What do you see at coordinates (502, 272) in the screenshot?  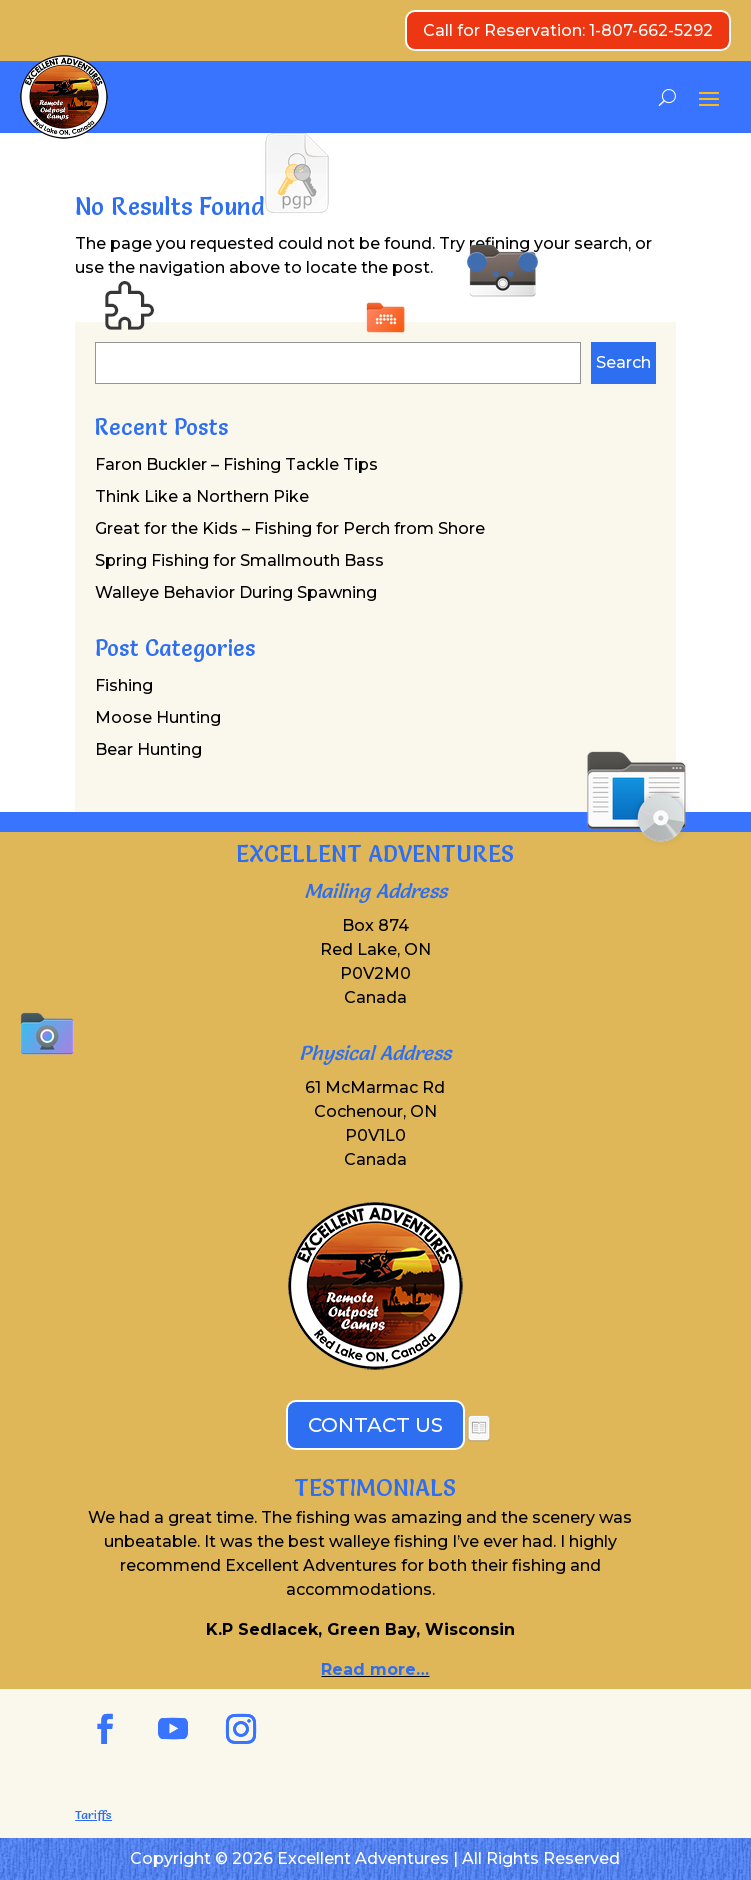 I see `folder containing pokémon heavy ball assets` at bounding box center [502, 272].